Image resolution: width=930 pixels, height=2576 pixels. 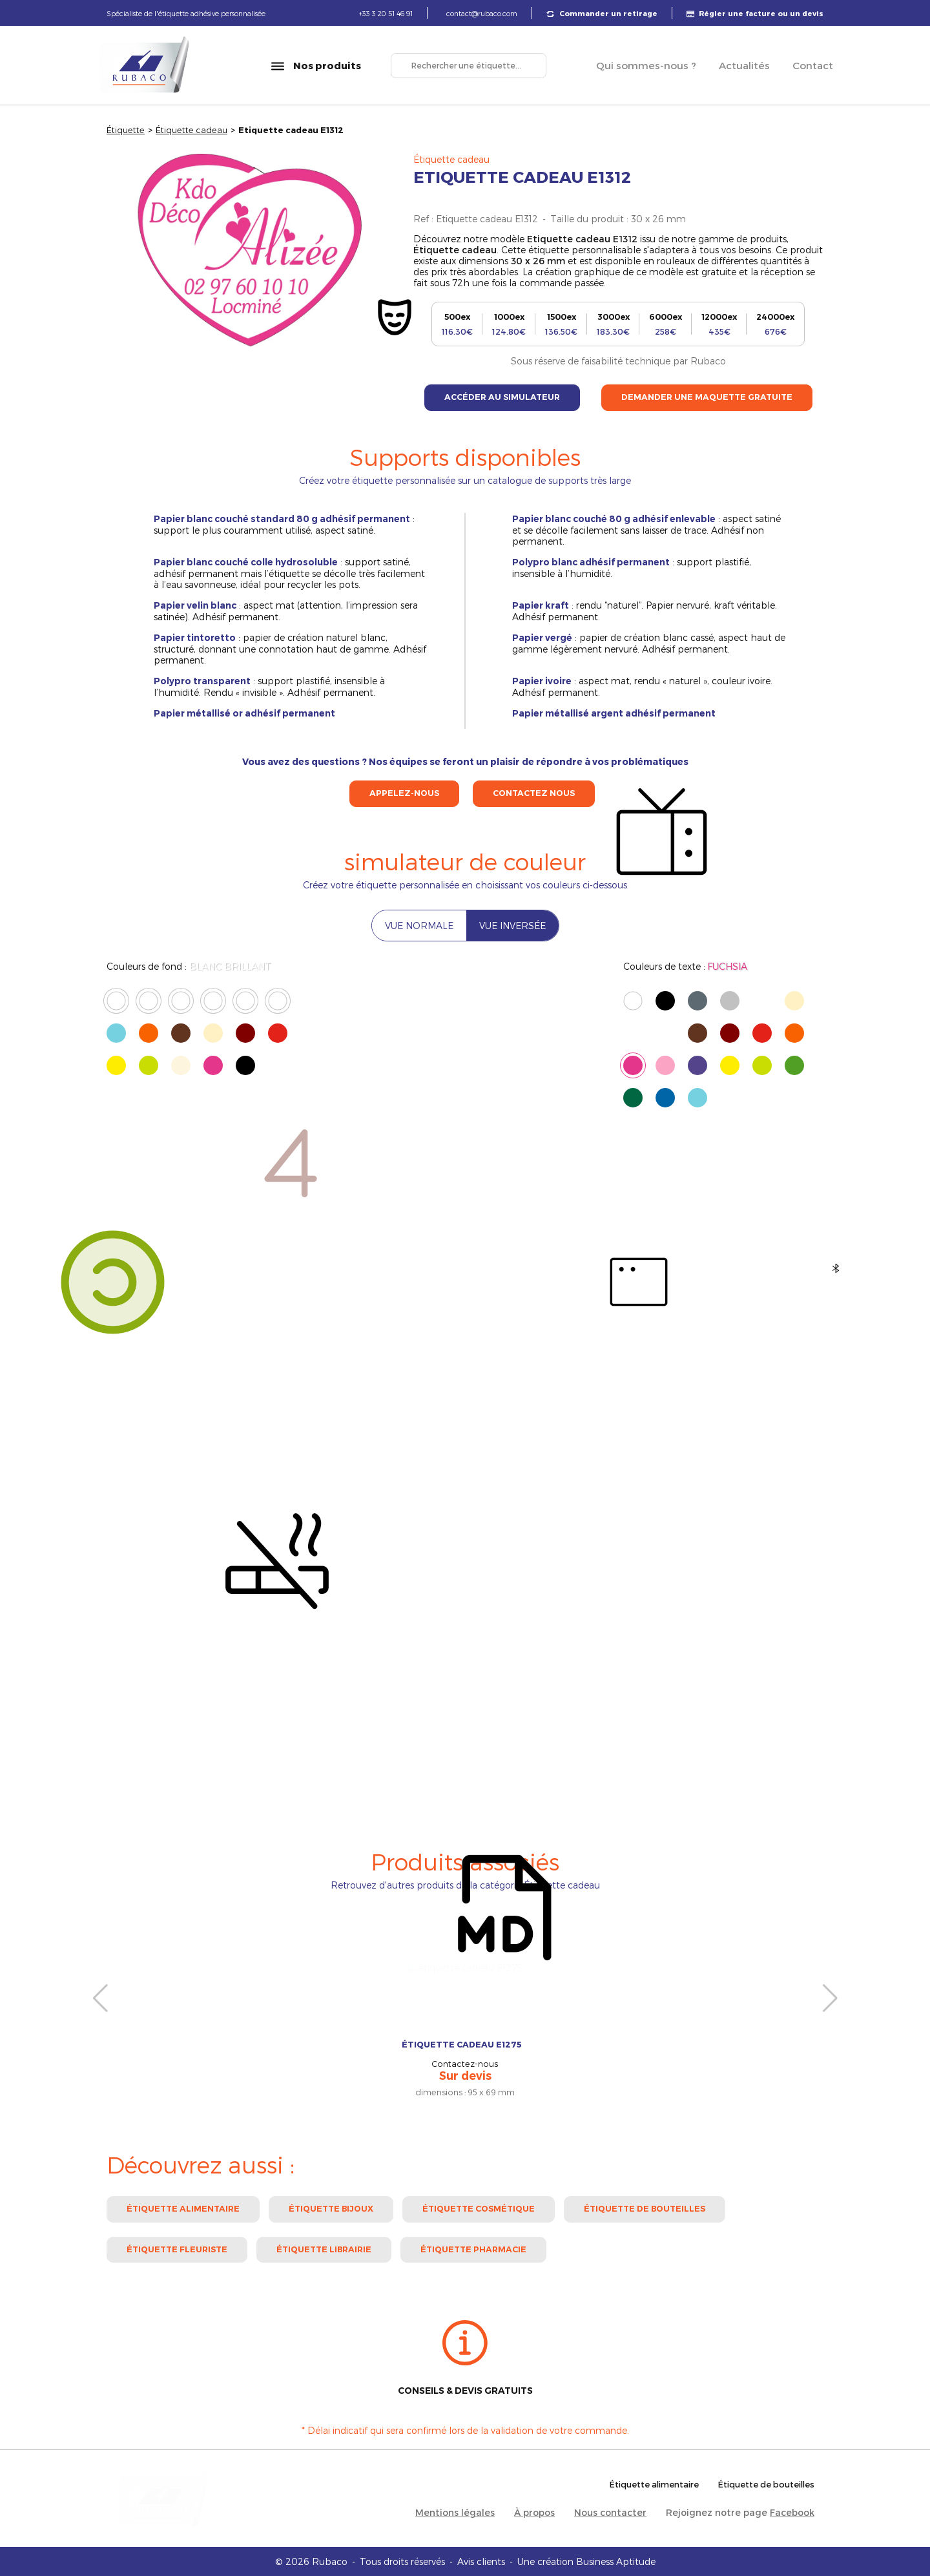 I want to click on no smoking zone indicator, so click(x=277, y=1565).